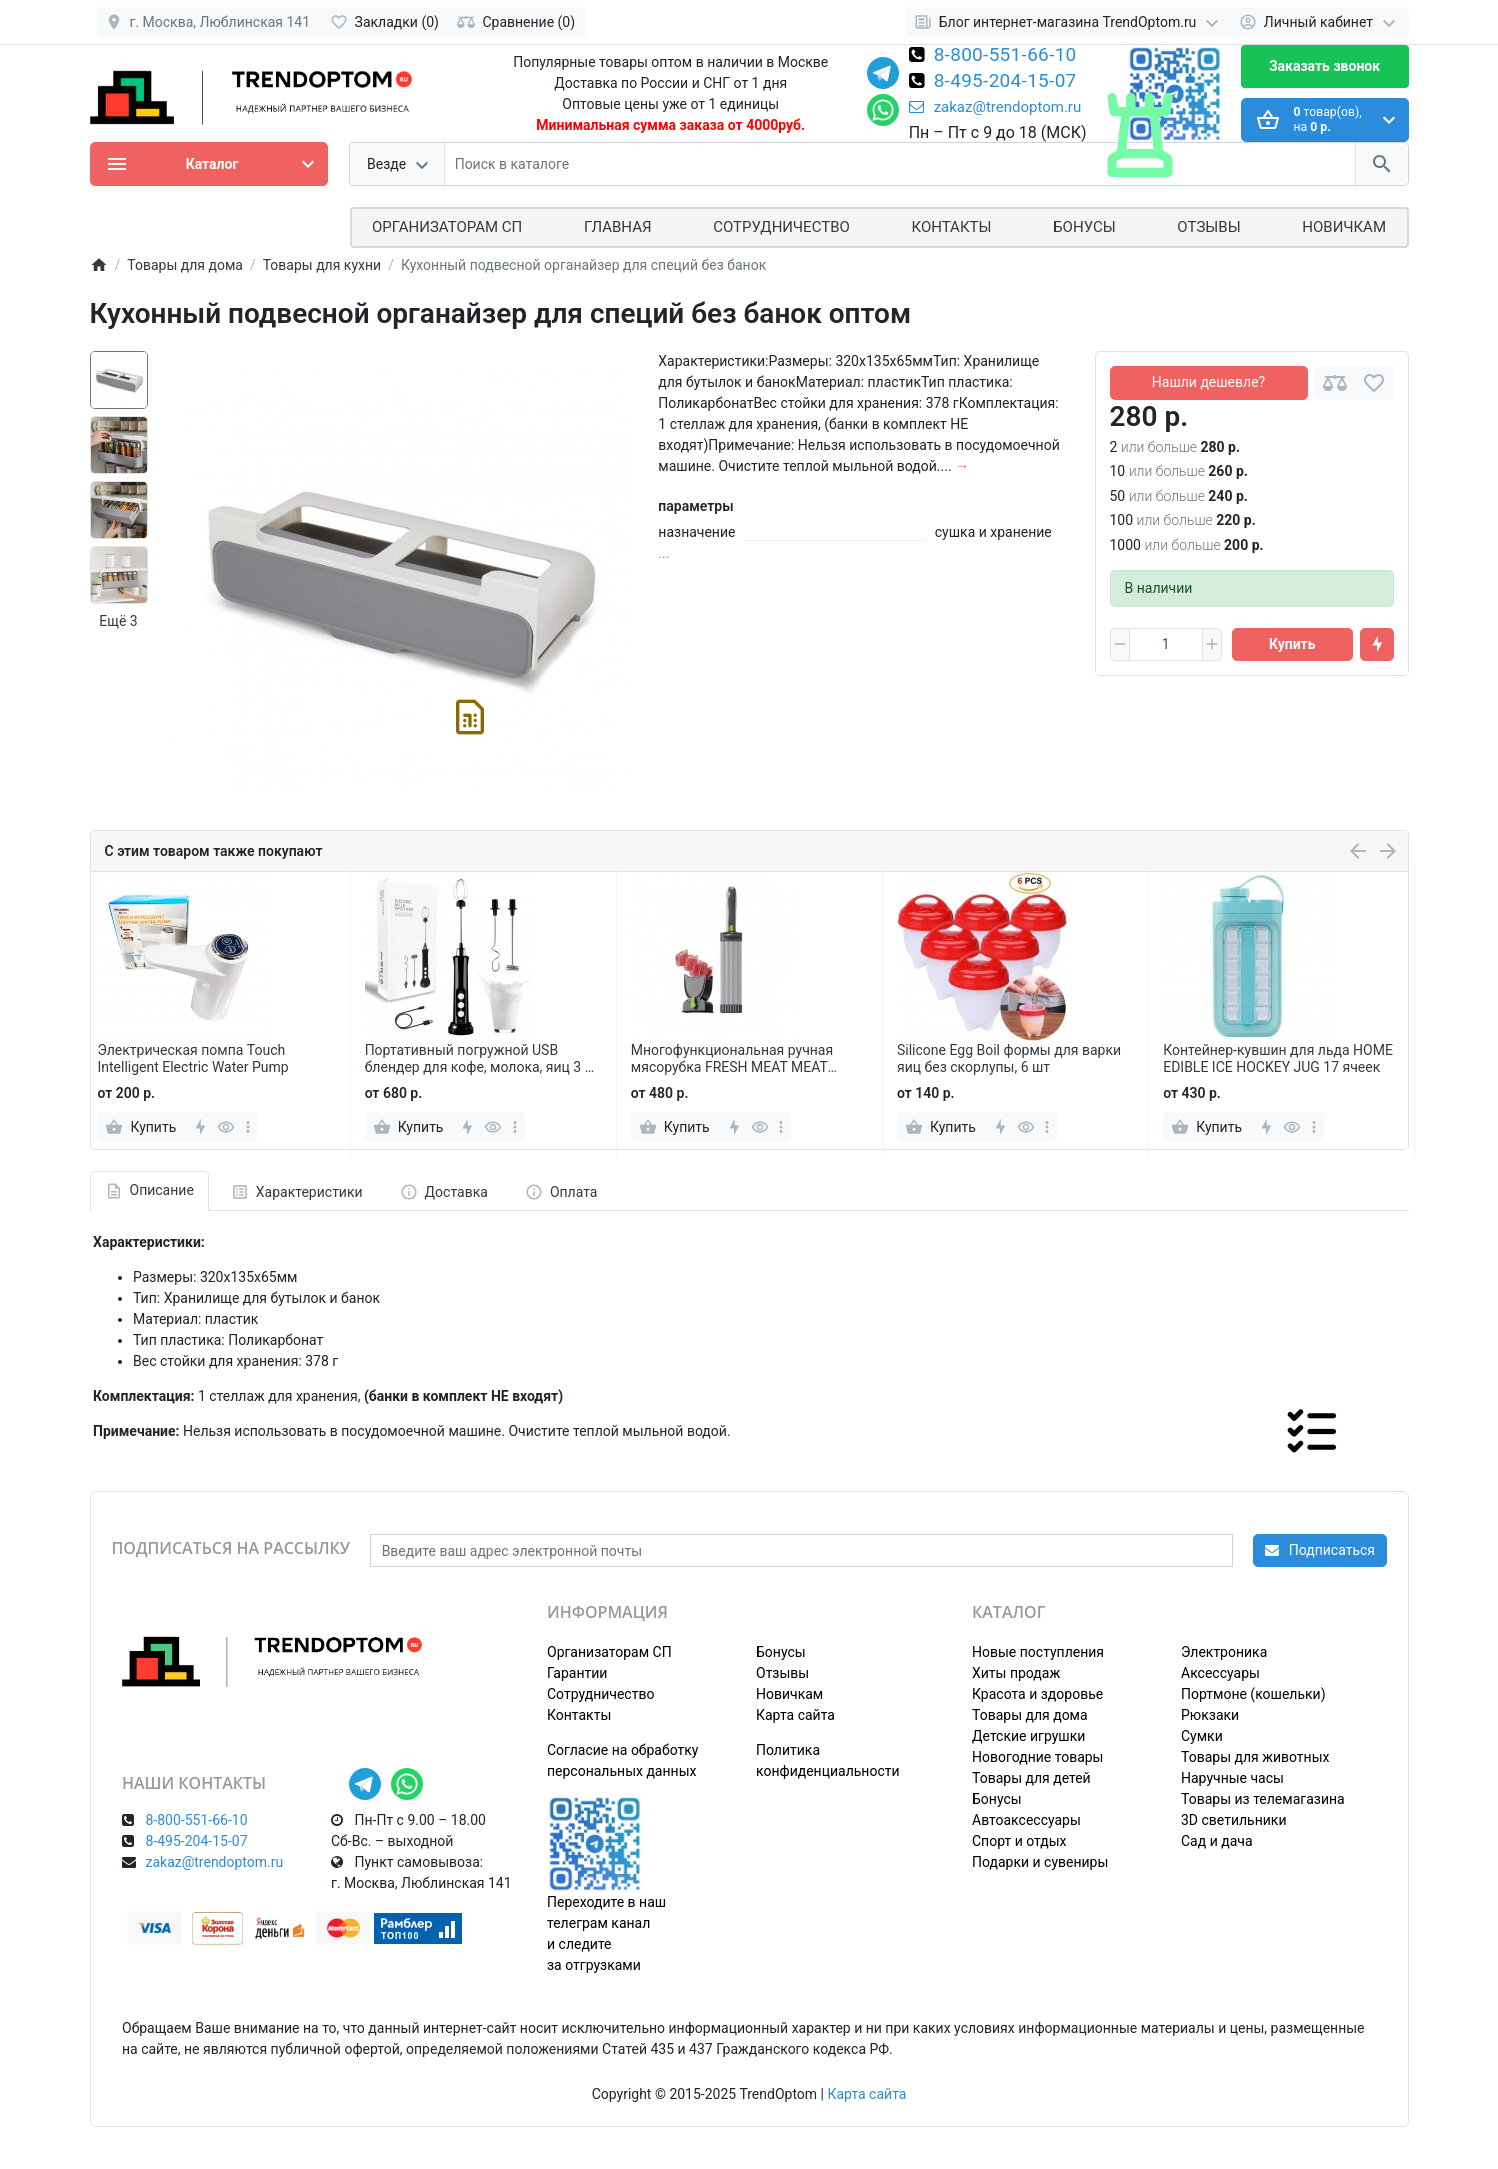 The height and width of the screenshot is (2169, 1498). What do you see at coordinates (470, 717) in the screenshot?
I see `manage SIM card settings` at bounding box center [470, 717].